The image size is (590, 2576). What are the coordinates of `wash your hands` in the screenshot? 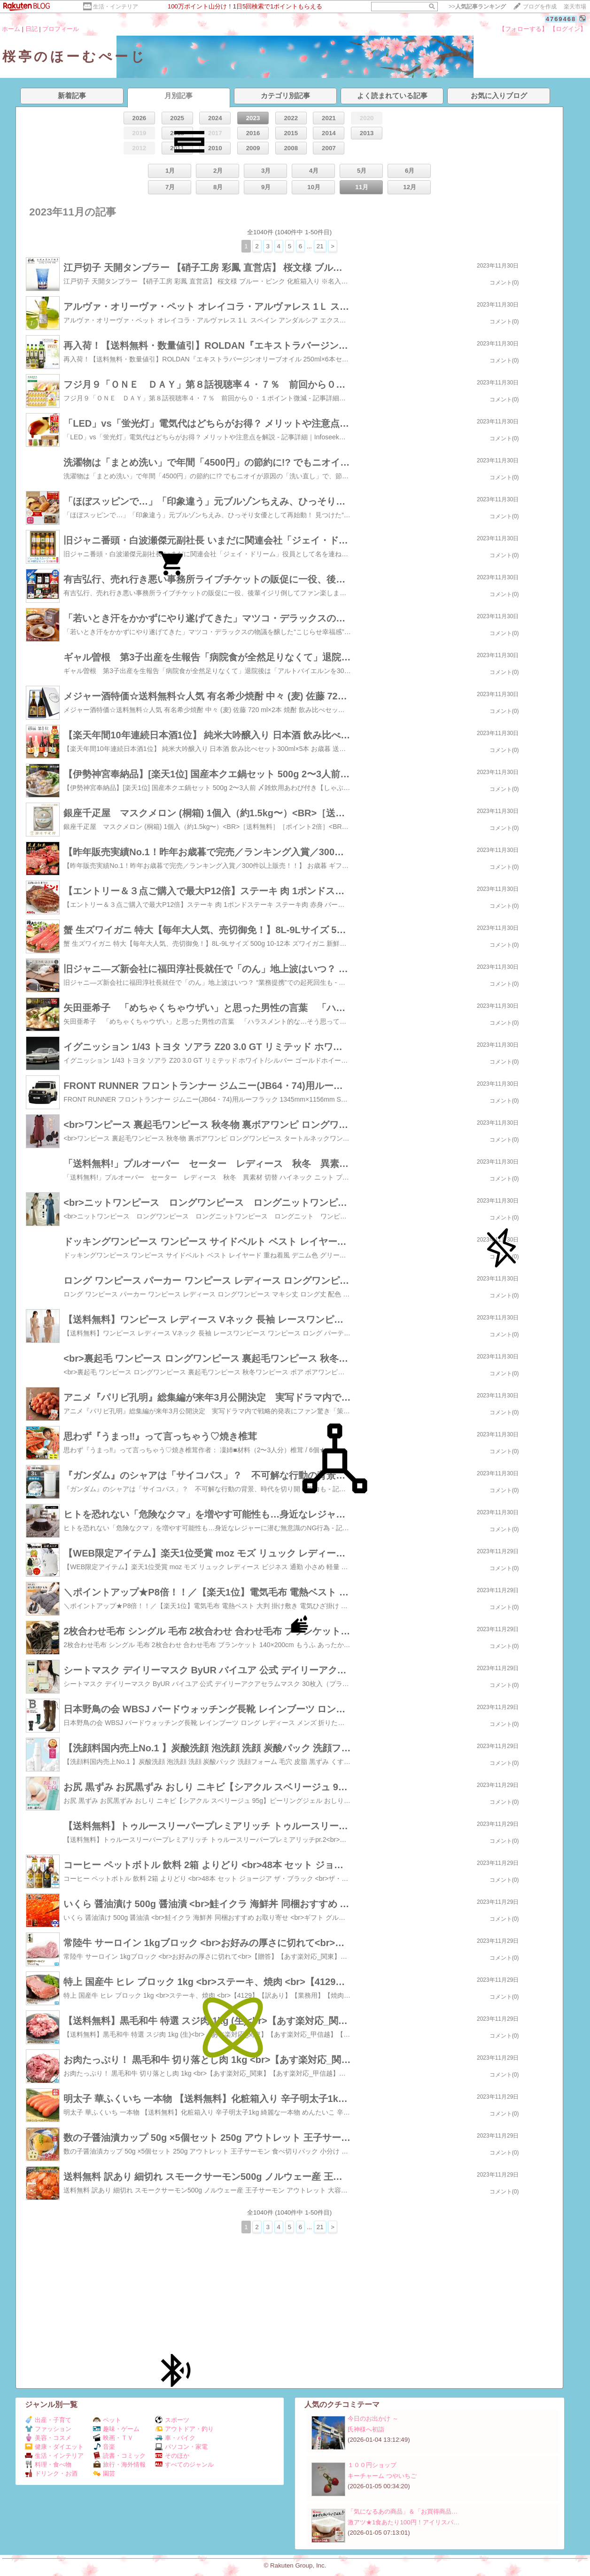 It's located at (300, 1624).